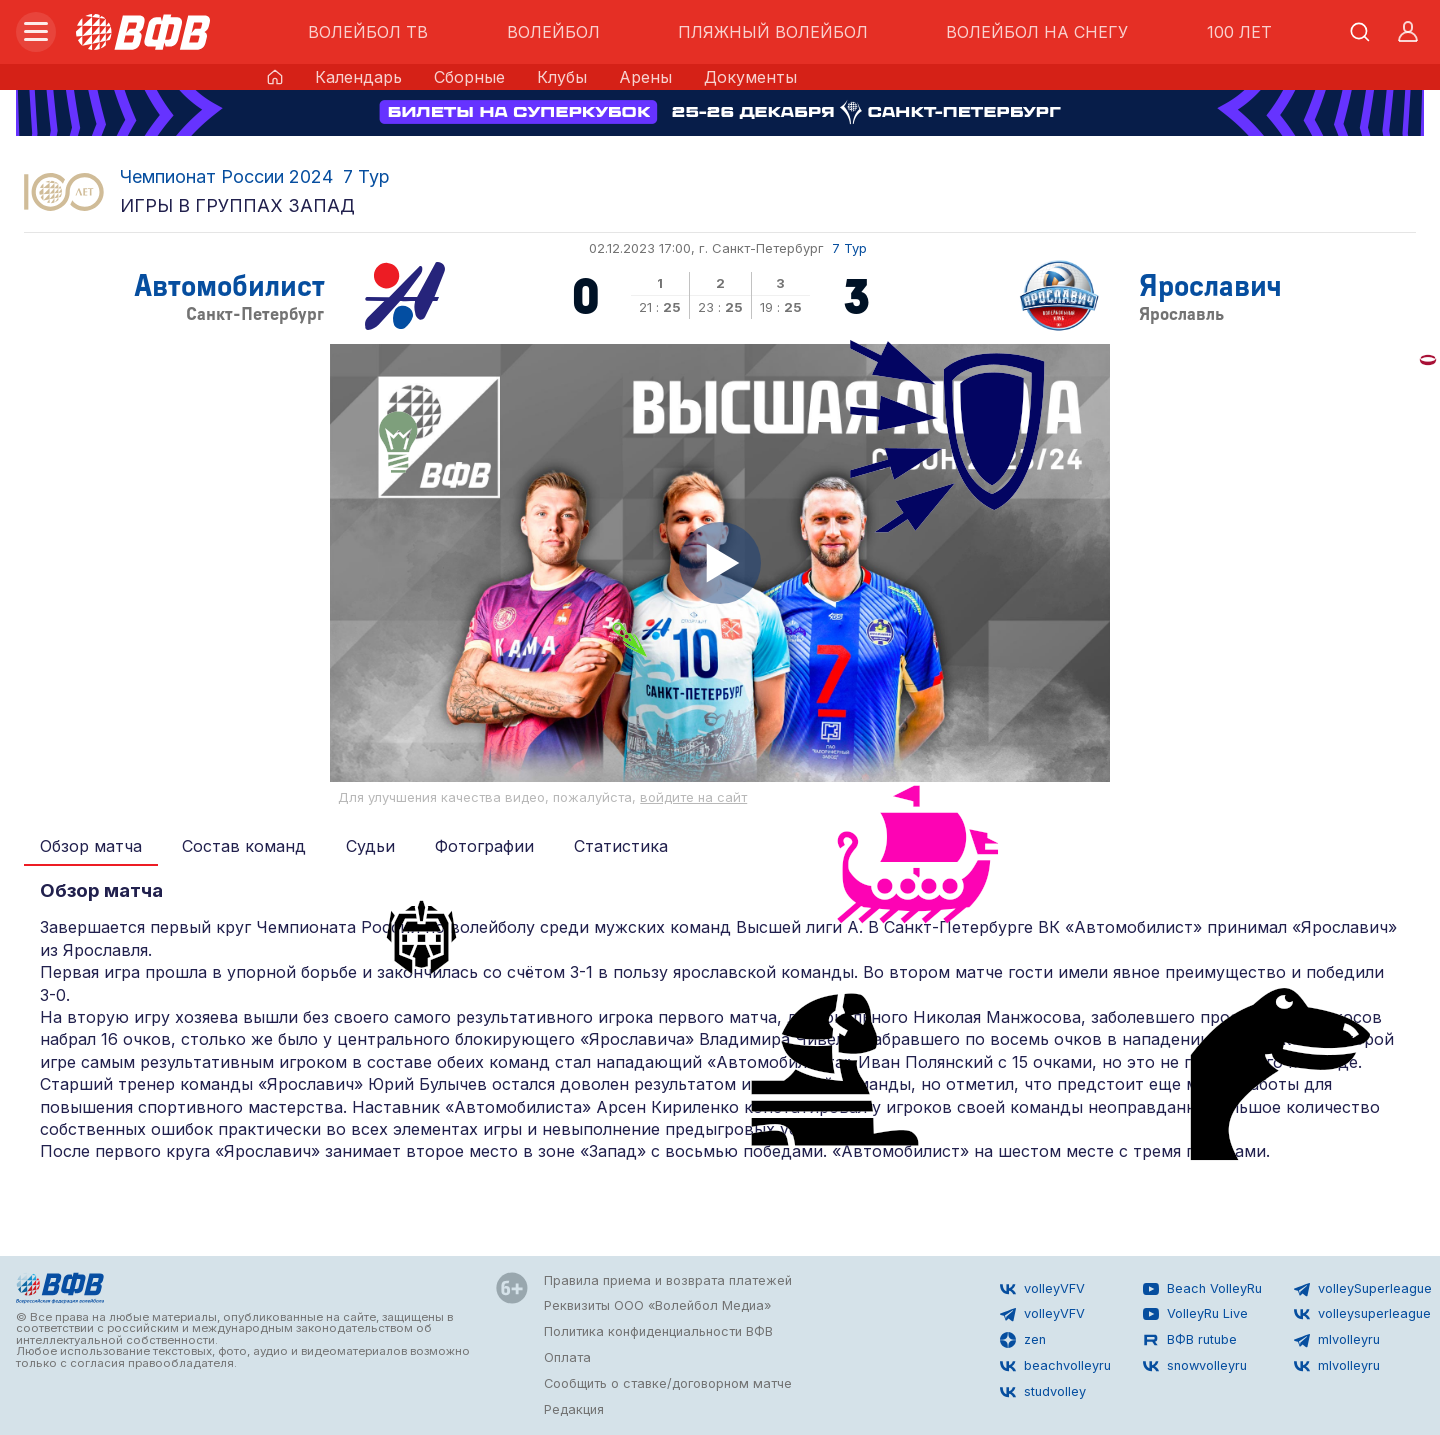  Describe the element at coordinates (948, 434) in the screenshot. I see `indicates active protection or defense mode` at that location.